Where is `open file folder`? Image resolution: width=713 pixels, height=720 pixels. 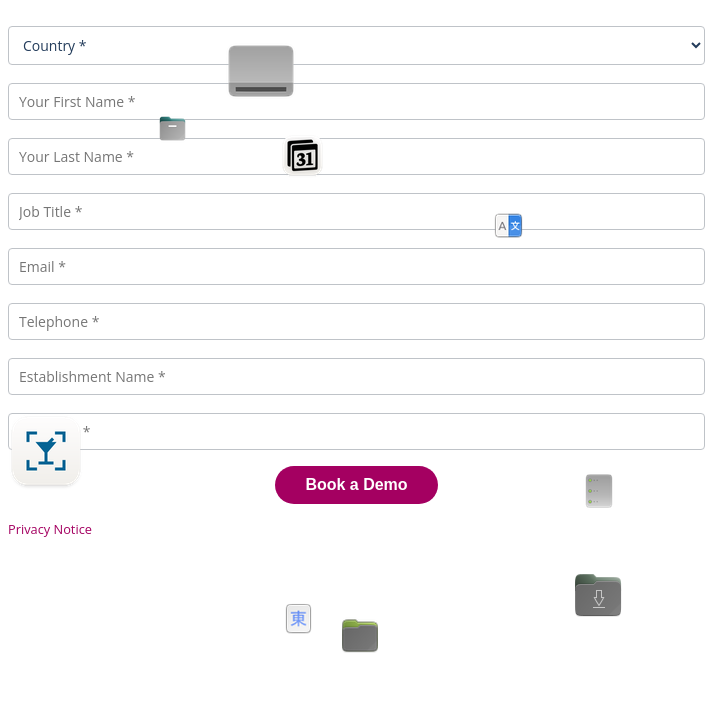
open file folder is located at coordinates (360, 635).